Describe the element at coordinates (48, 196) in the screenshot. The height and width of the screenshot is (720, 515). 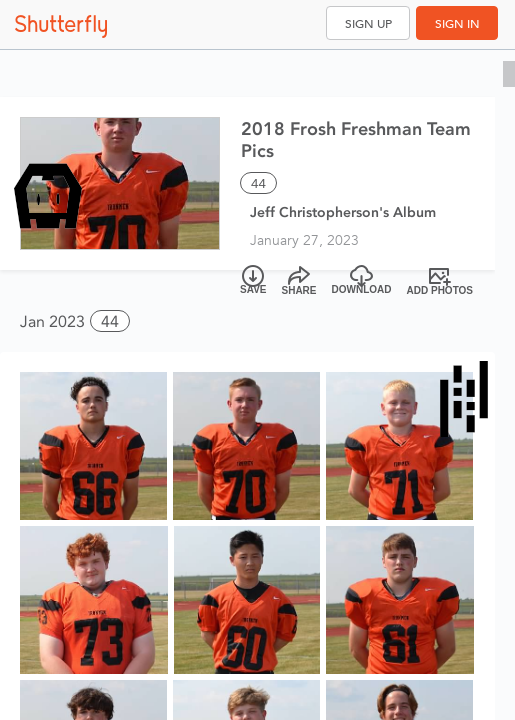
I see `apache cordova framework logo` at that location.